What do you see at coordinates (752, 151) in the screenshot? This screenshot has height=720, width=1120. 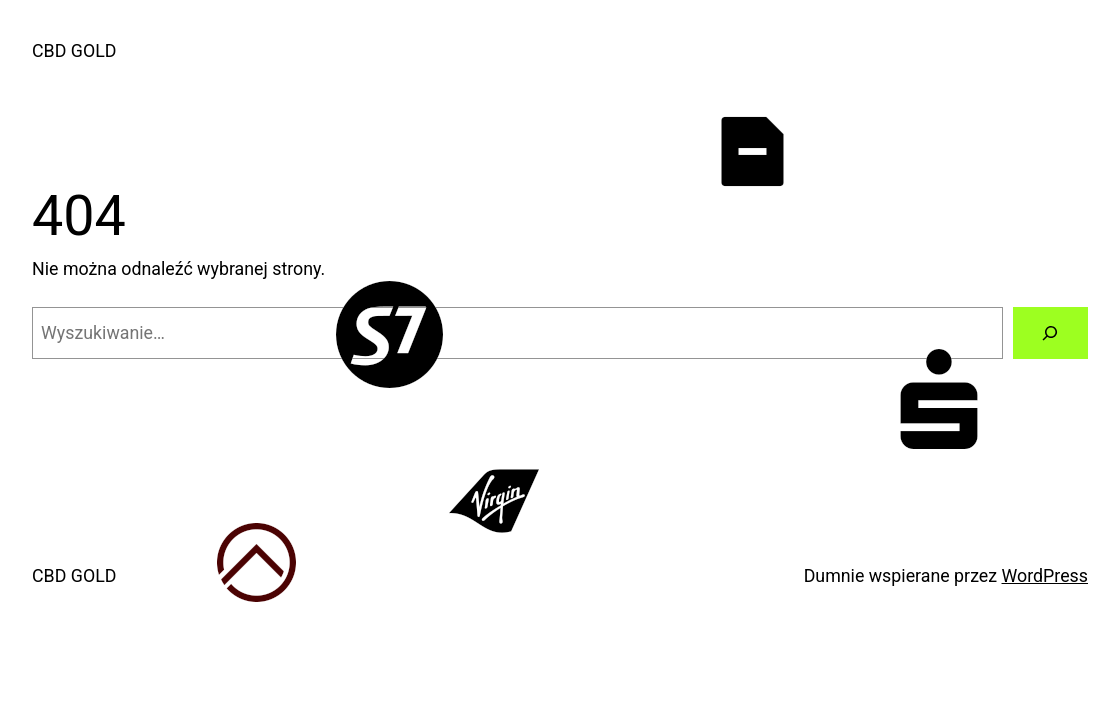 I see `reduce or compress file size` at bounding box center [752, 151].